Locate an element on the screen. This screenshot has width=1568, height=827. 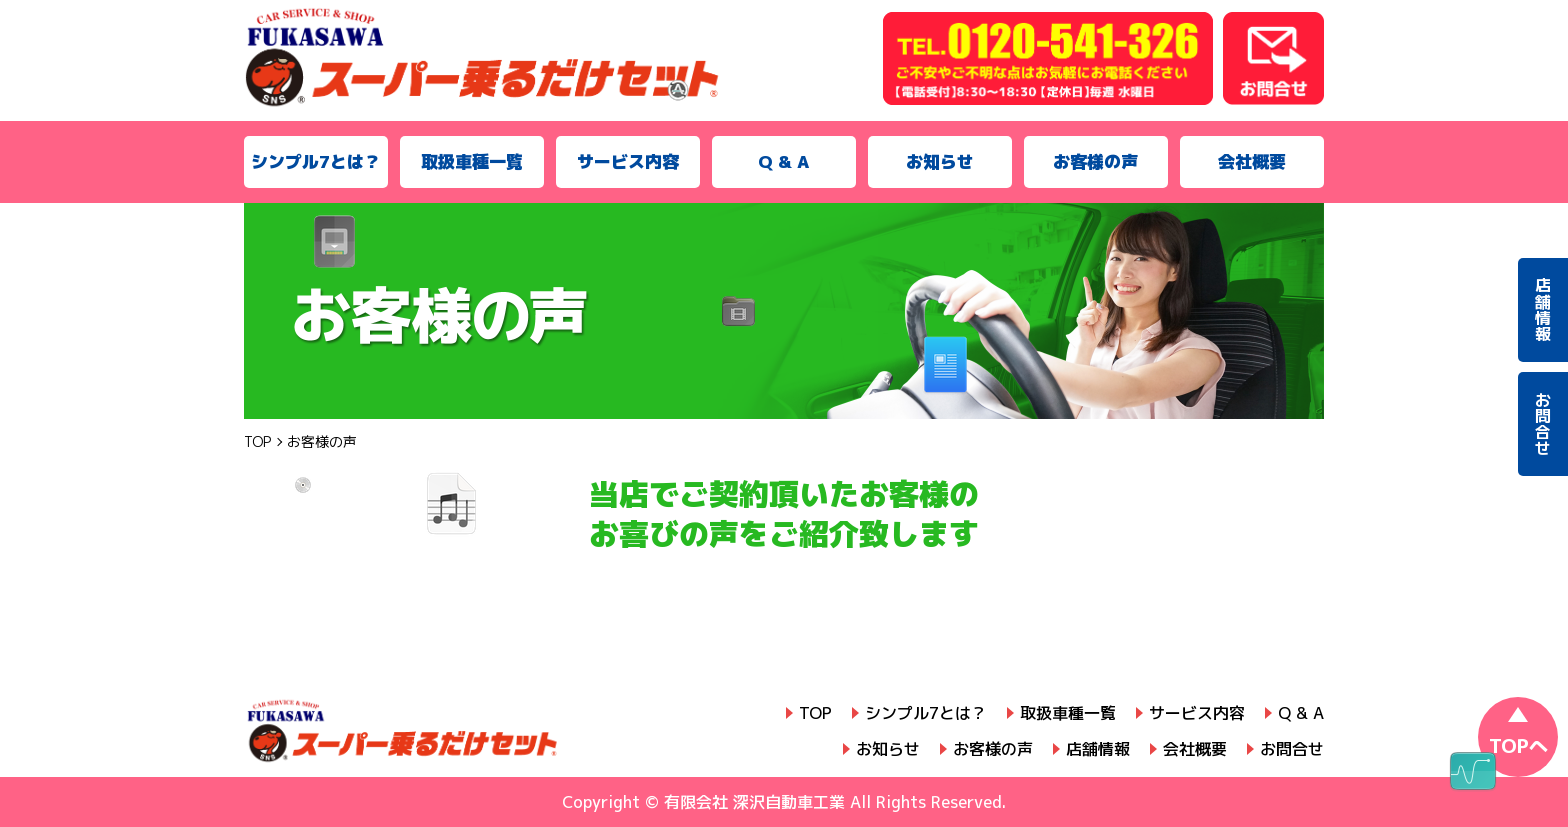
microsoft word template file is located at coordinates (945, 365).